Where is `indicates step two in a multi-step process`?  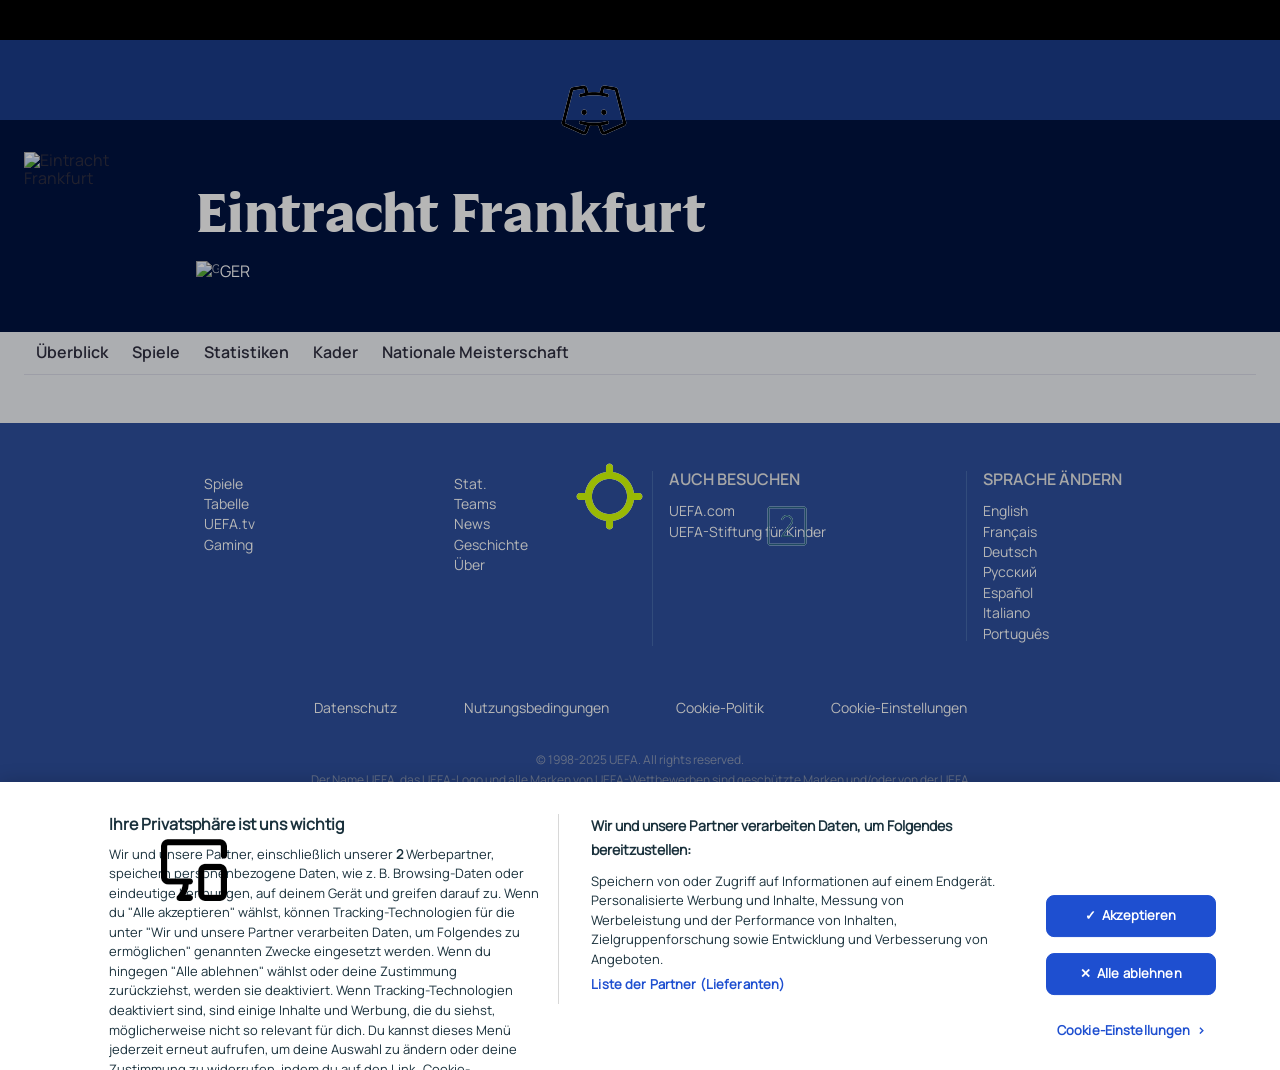 indicates step two in a multi-step process is located at coordinates (787, 526).